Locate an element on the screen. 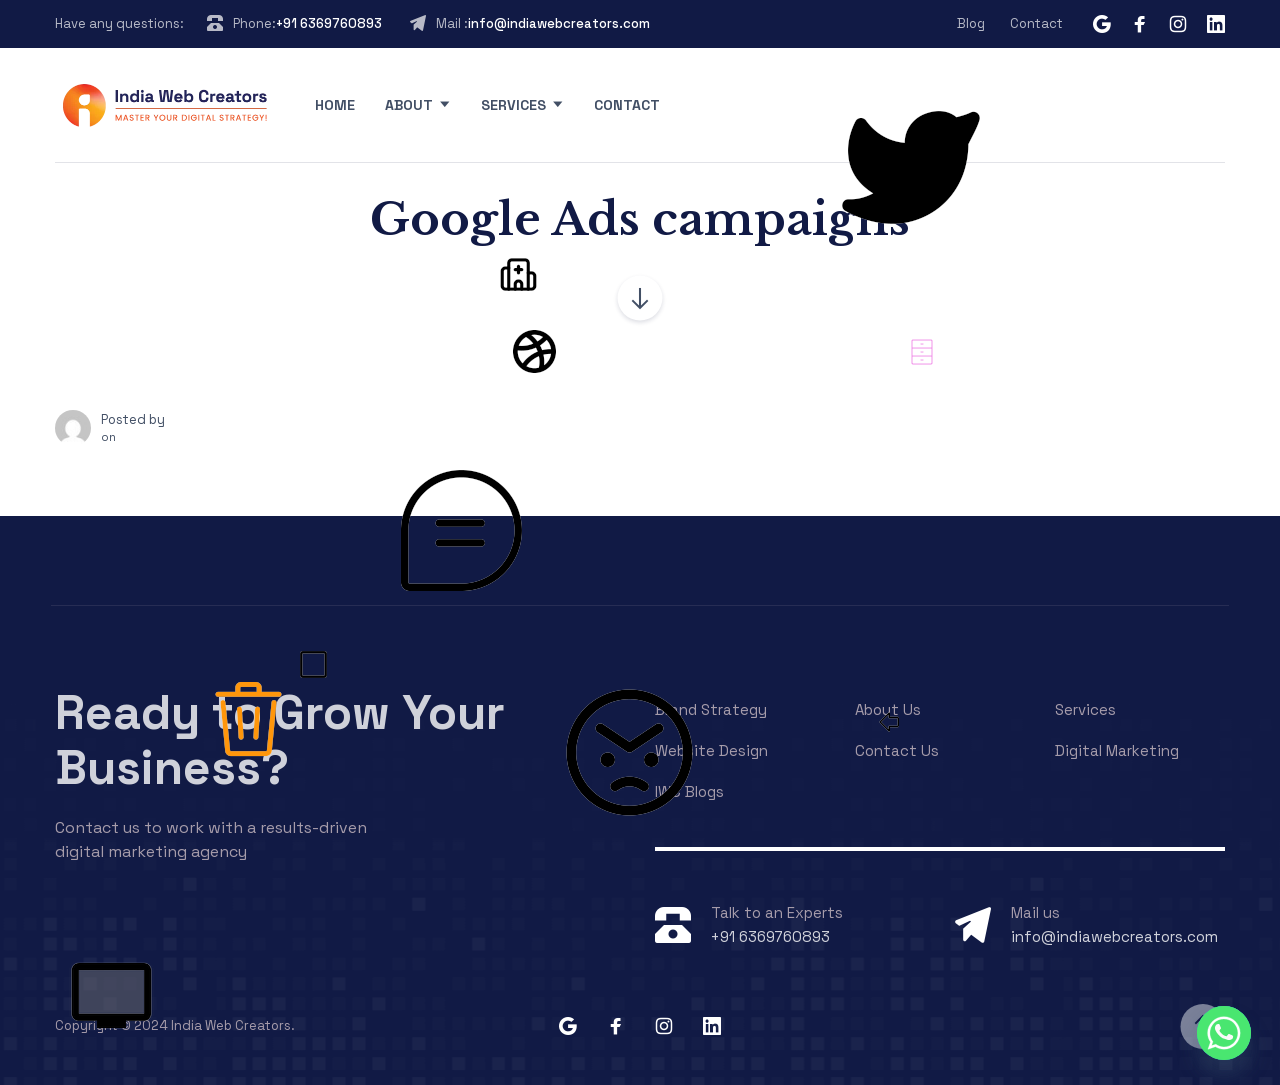  view dribbble profile or portfolio is located at coordinates (534, 351).